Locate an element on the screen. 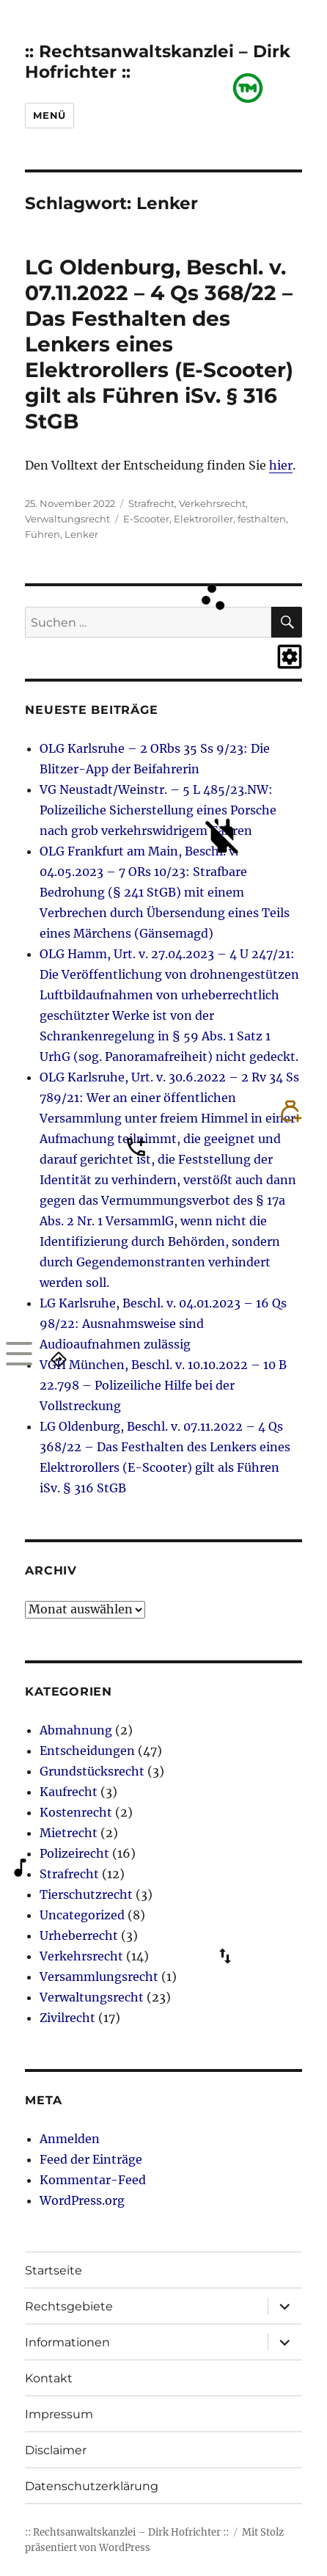 This screenshot has height=2576, width=327. open navigation menu is located at coordinates (19, 1354).